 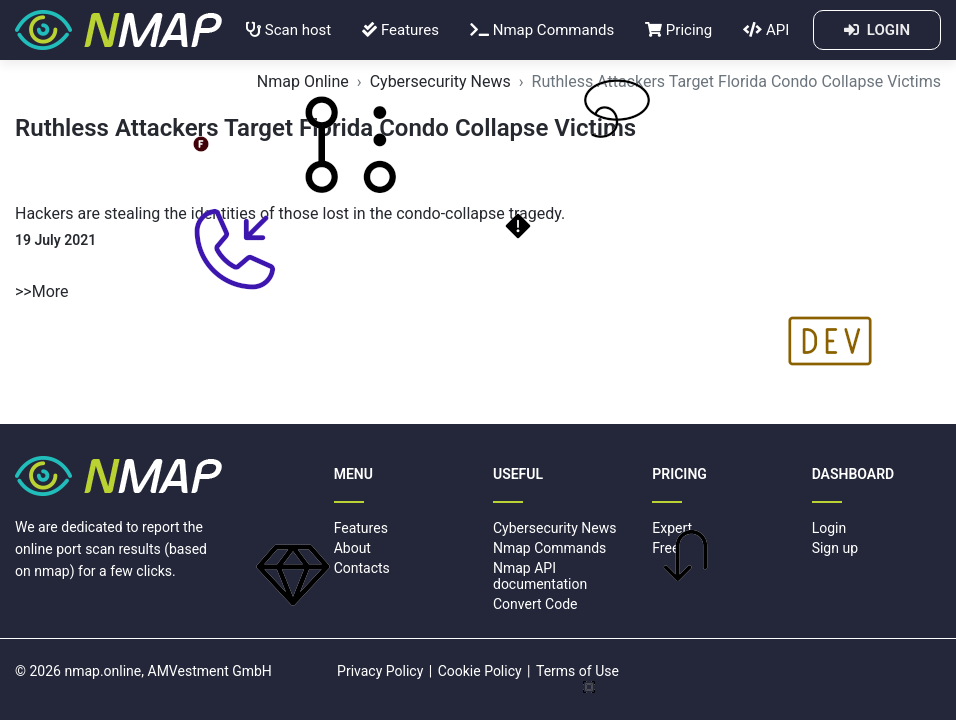 I want to click on undo or go back to previous state, so click(x=687, y=555).